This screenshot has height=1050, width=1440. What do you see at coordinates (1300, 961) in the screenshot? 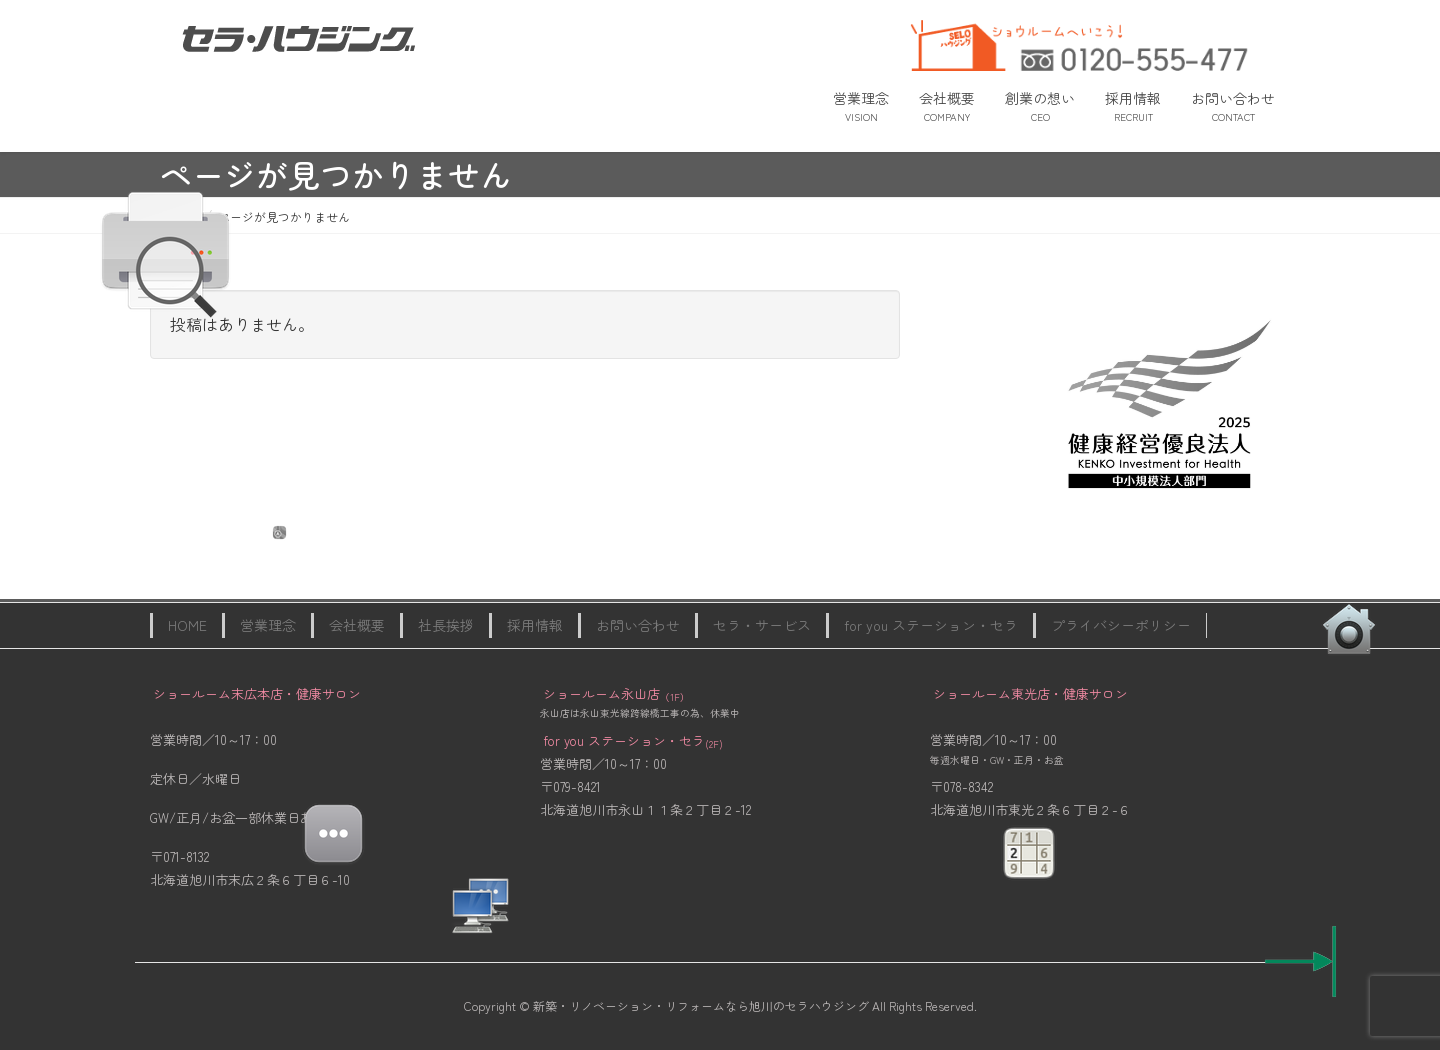
I see `go to the last item or page` at bounding box center [1300, 961].